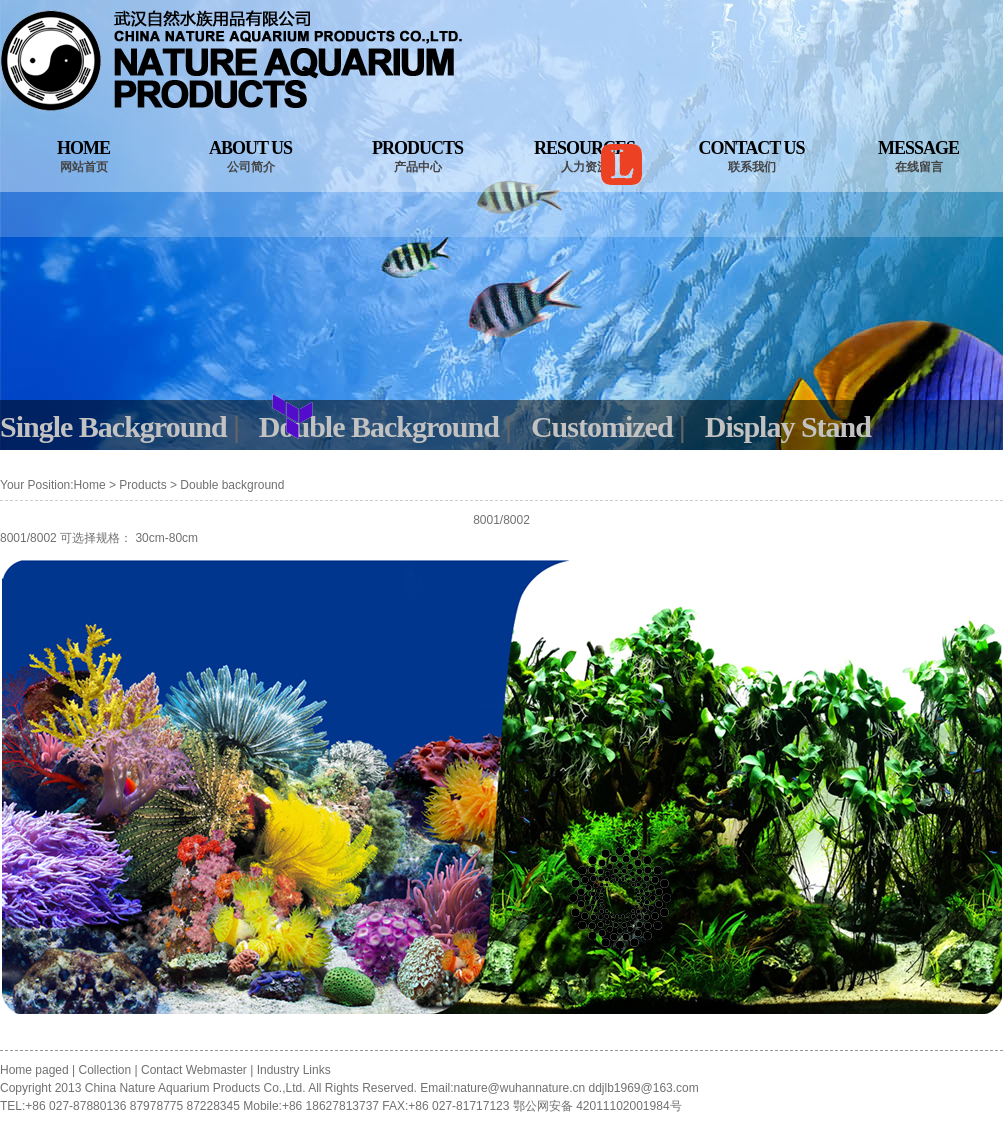  What do you see at coordinates (620, 898) in the screenshot?
I see `link to figshare research repository` at bounding box center [620, 898].